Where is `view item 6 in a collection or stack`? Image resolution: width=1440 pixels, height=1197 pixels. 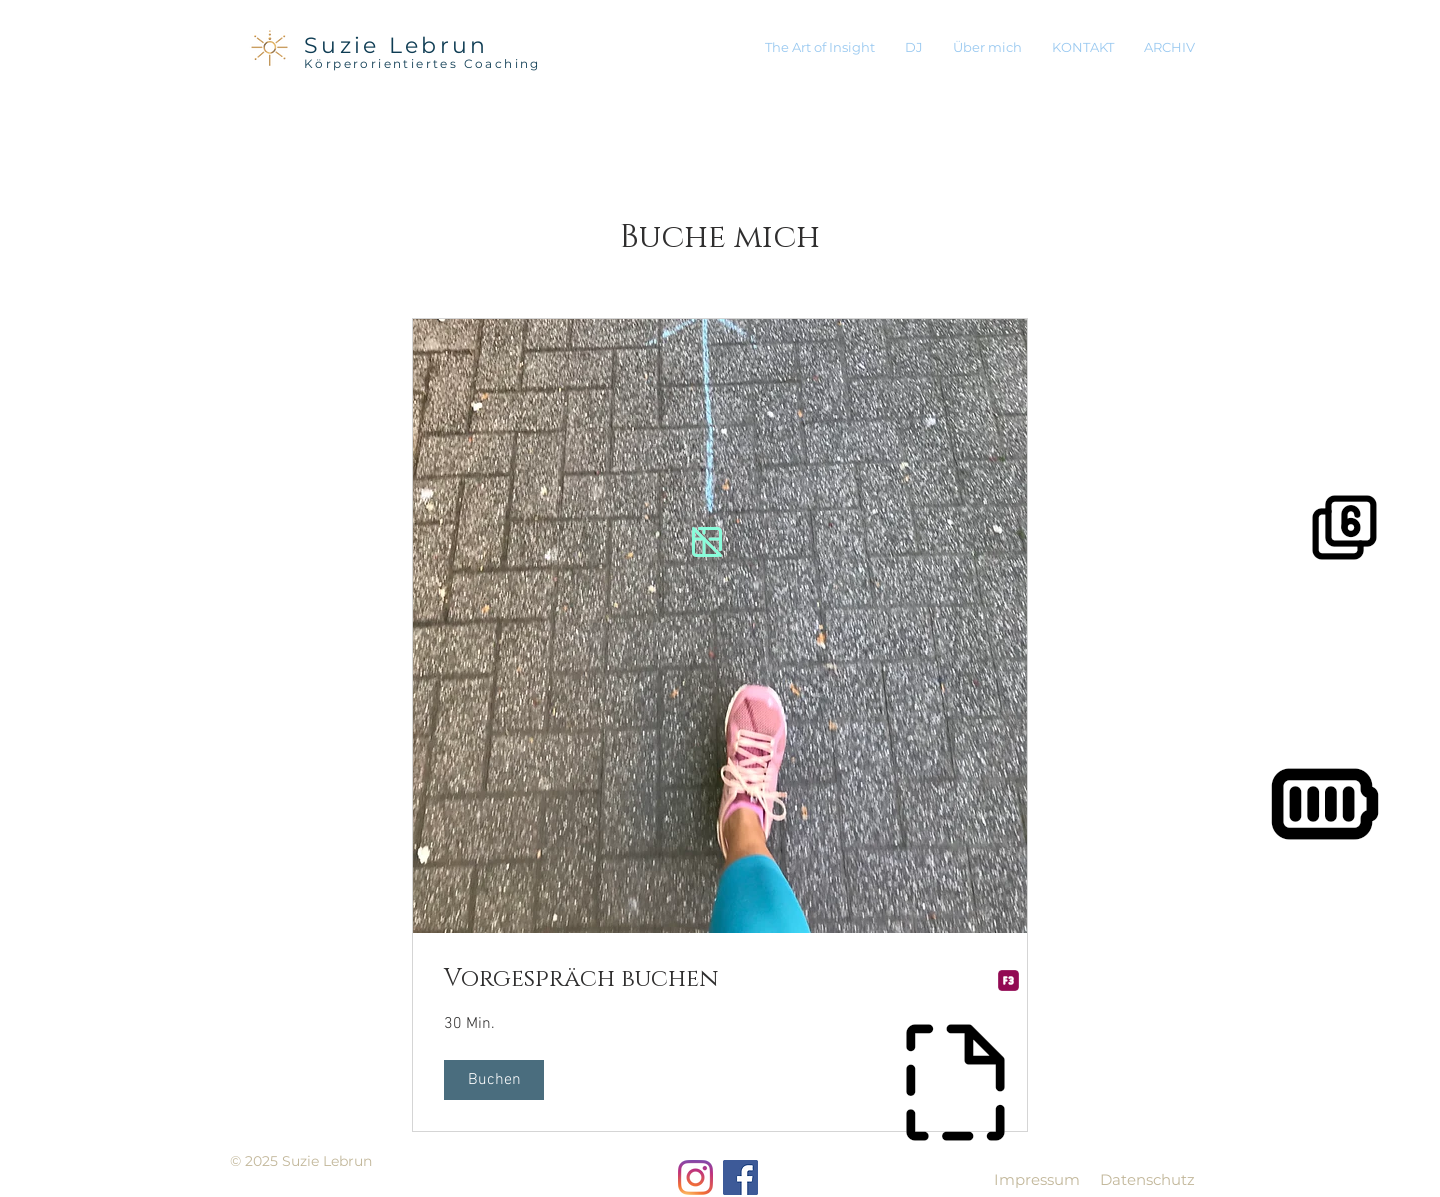 view item 6 in a collection or stack is located at coordinates (1344, 527).